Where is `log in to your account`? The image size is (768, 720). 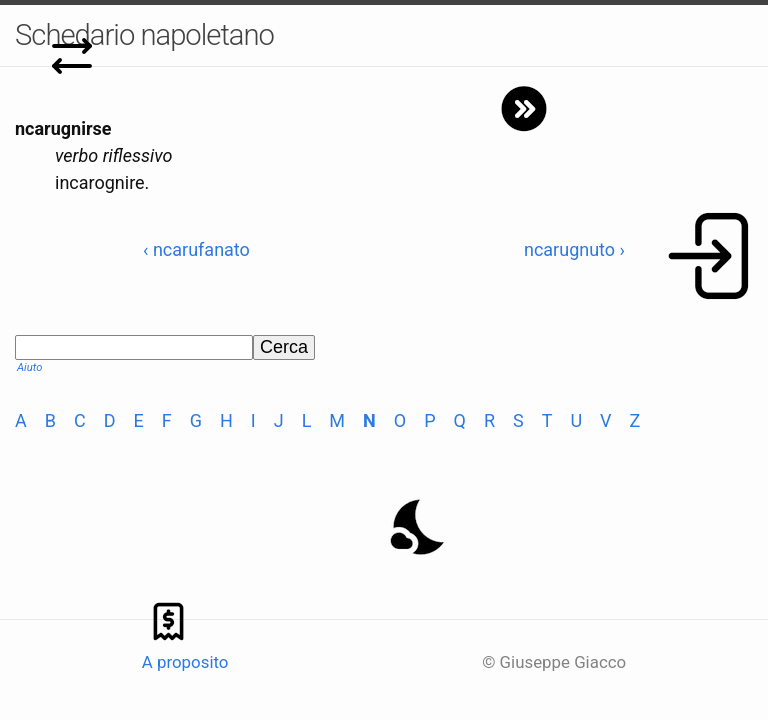 log in to your account is located at coordinates (715, 256).